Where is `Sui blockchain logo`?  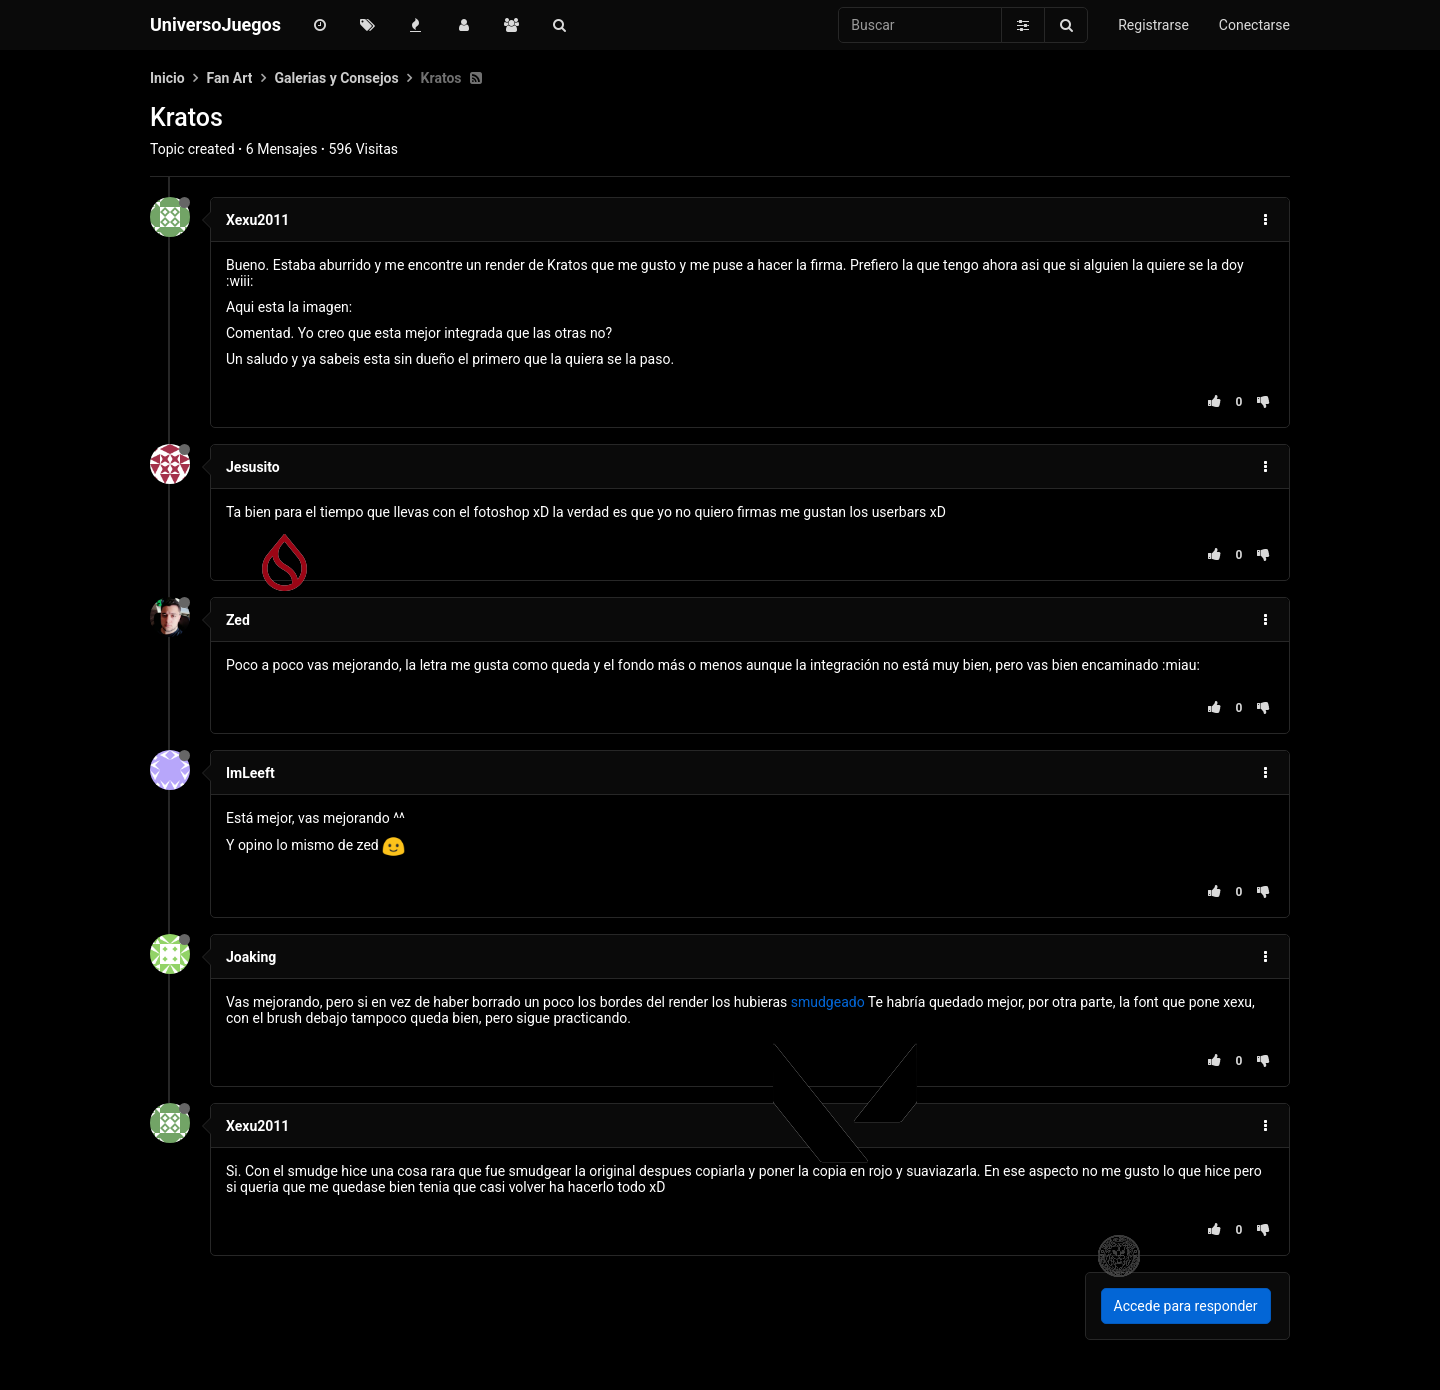
Sui blockchain logo is located at coordinates (284, 562).